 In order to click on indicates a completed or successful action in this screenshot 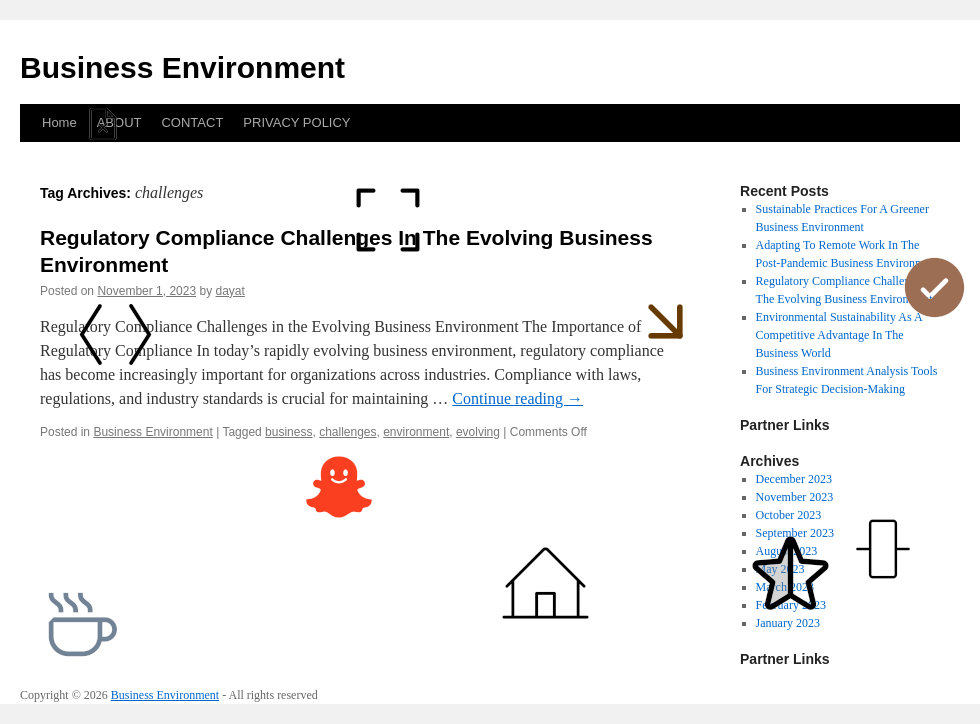, I will do `click(934, 287)`.